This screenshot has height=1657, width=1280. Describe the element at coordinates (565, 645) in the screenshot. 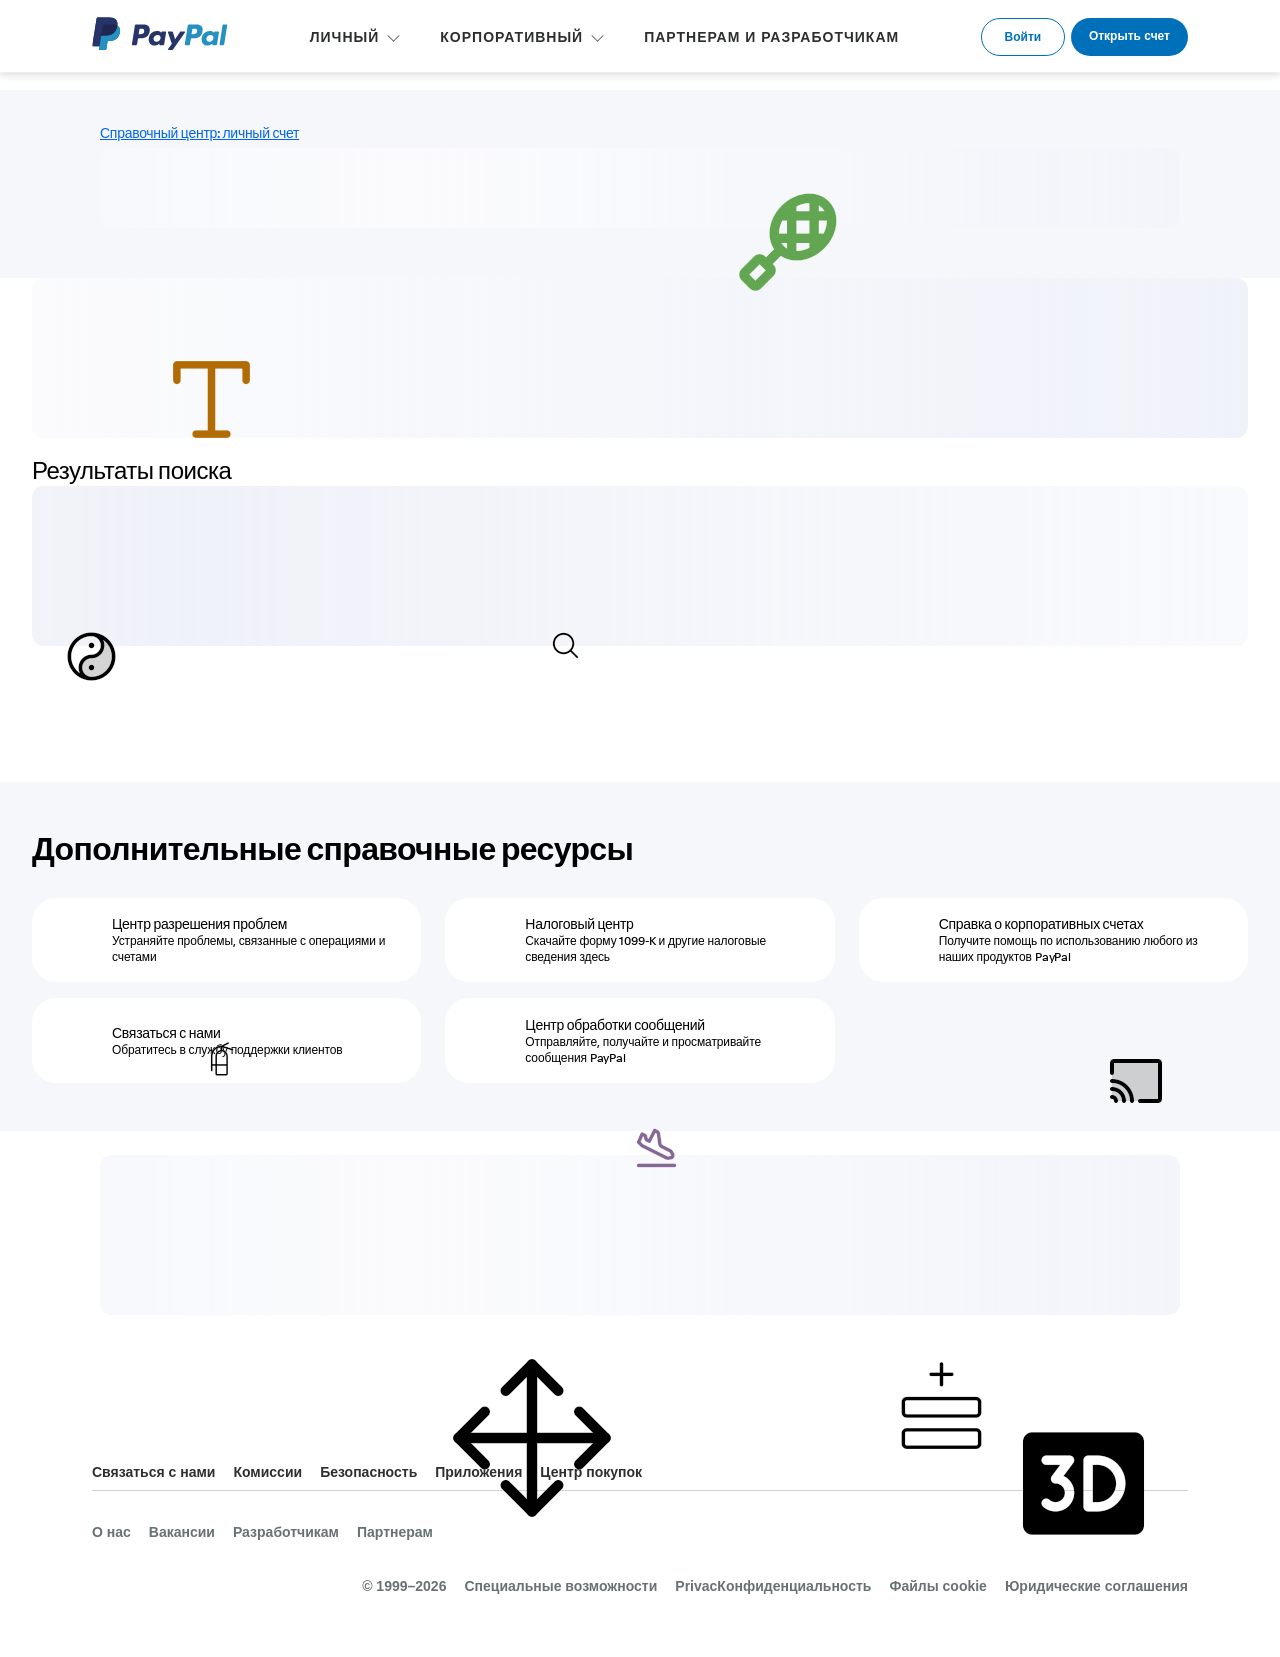

I see `search for content or items` at that location.